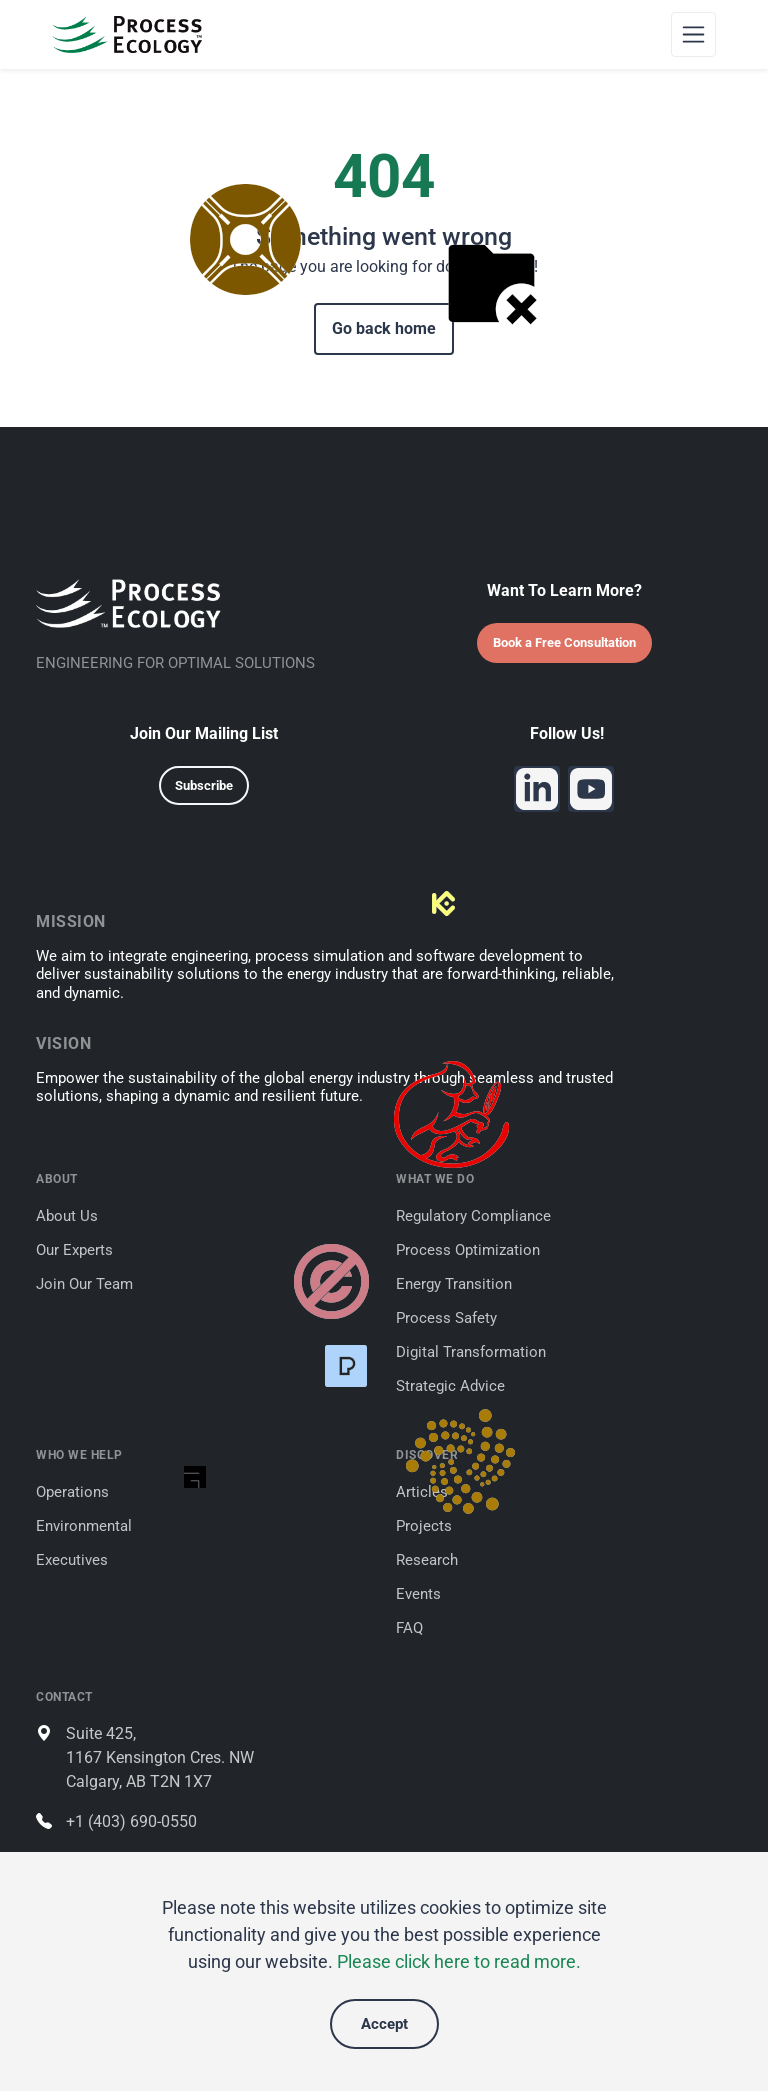 The width and height of the screenshot is (768, 2091). Describe the element at coordinates (331, 1281) in the screenshot. I see `indicates public domain or copyright-free content` at that location.